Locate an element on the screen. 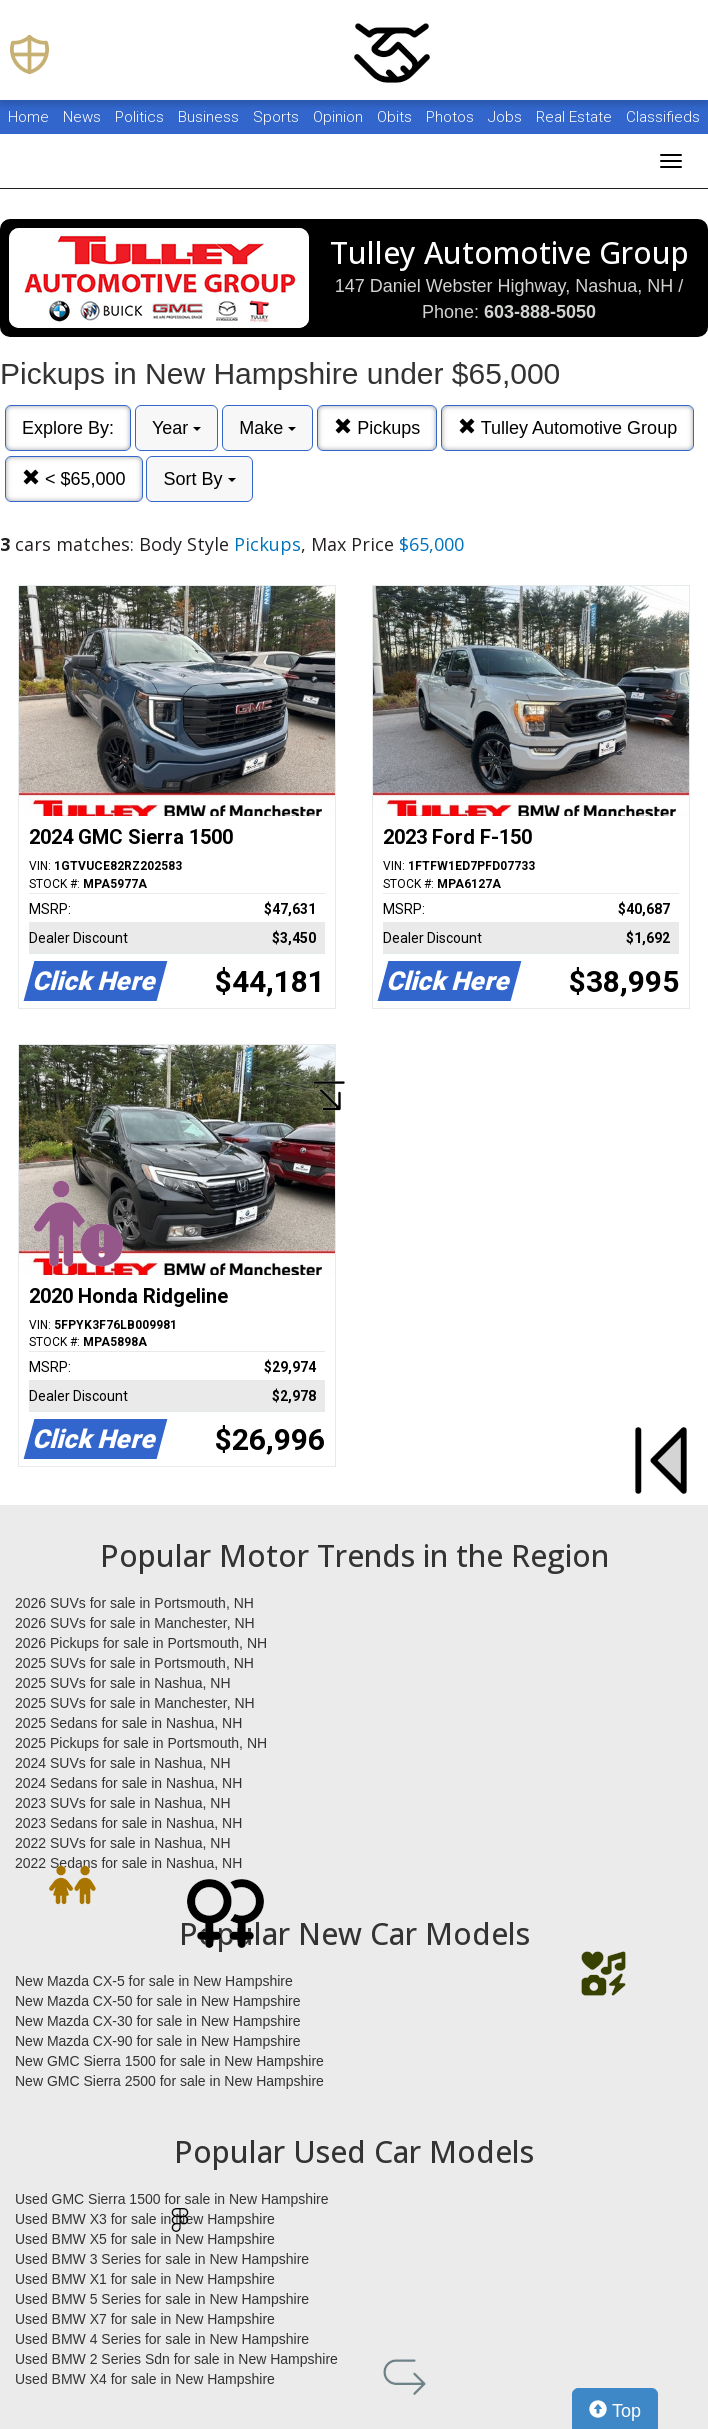 The width and height of the screenshot is (708, 2429). browse icon library or icon collection is located at coordinates (603, 1973).